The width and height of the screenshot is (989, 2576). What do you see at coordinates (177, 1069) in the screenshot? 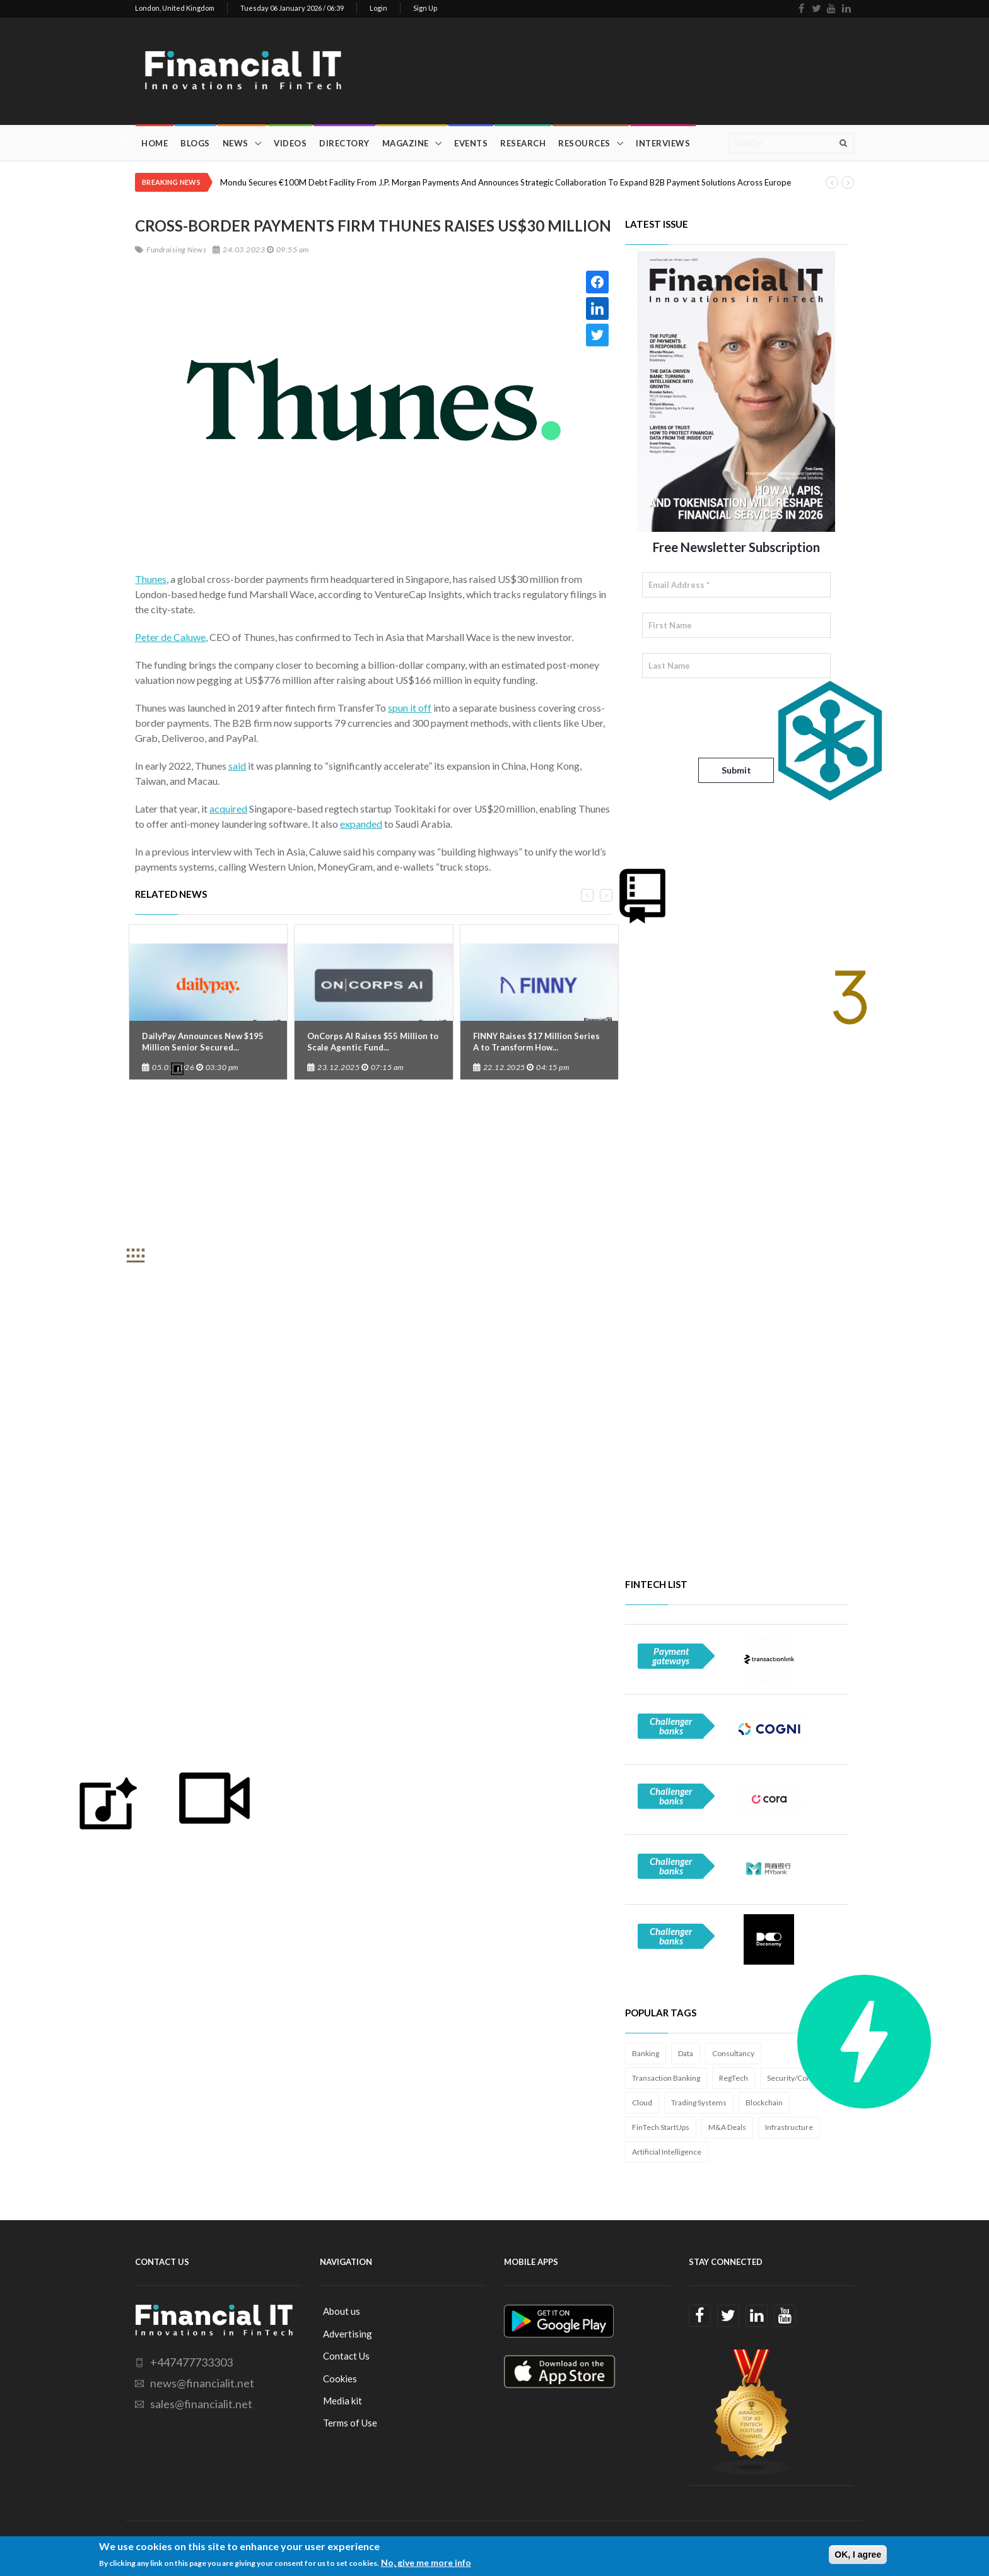
I see `npm package registry logo` at bounding box center [177, 1069].